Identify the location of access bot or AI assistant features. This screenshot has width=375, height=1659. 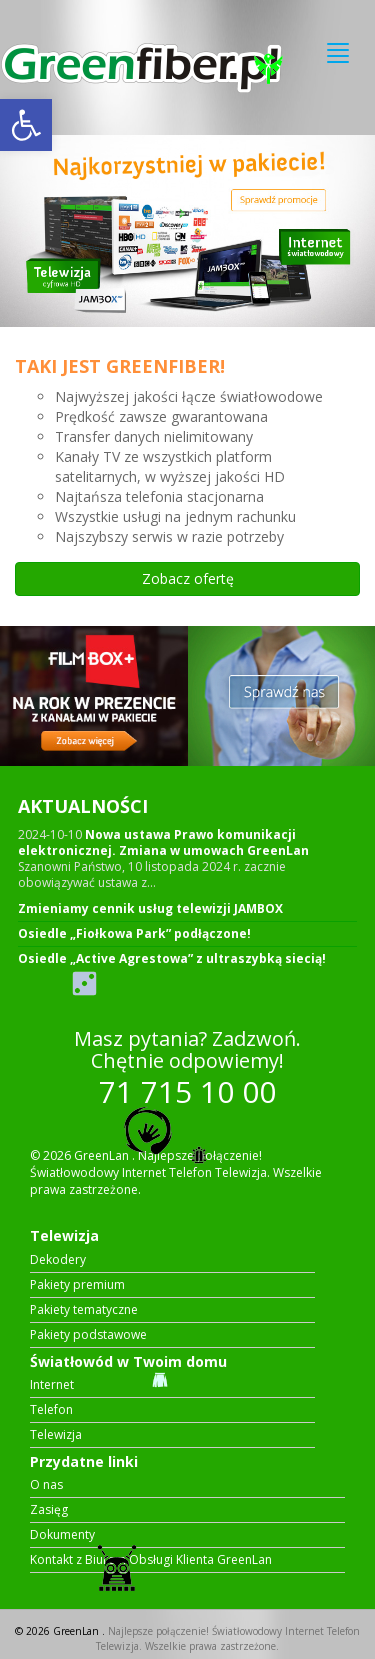
(117, 1568).